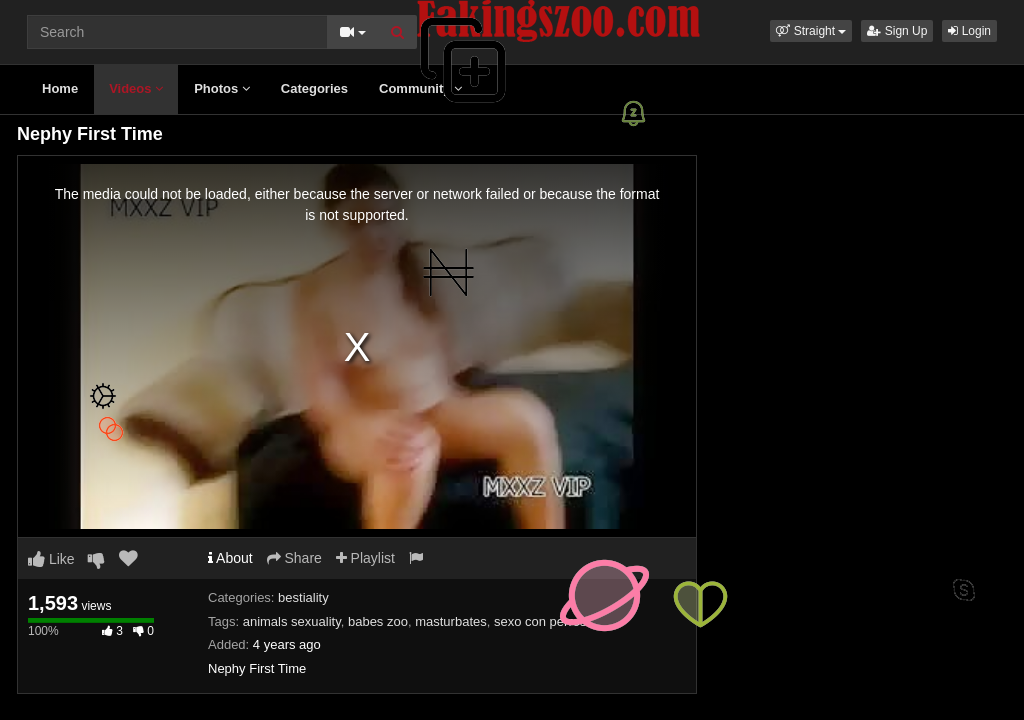 This screenshot has height=720, width=1024. I want to click on mute notifications or enable sleep mode, so click(633, 113).